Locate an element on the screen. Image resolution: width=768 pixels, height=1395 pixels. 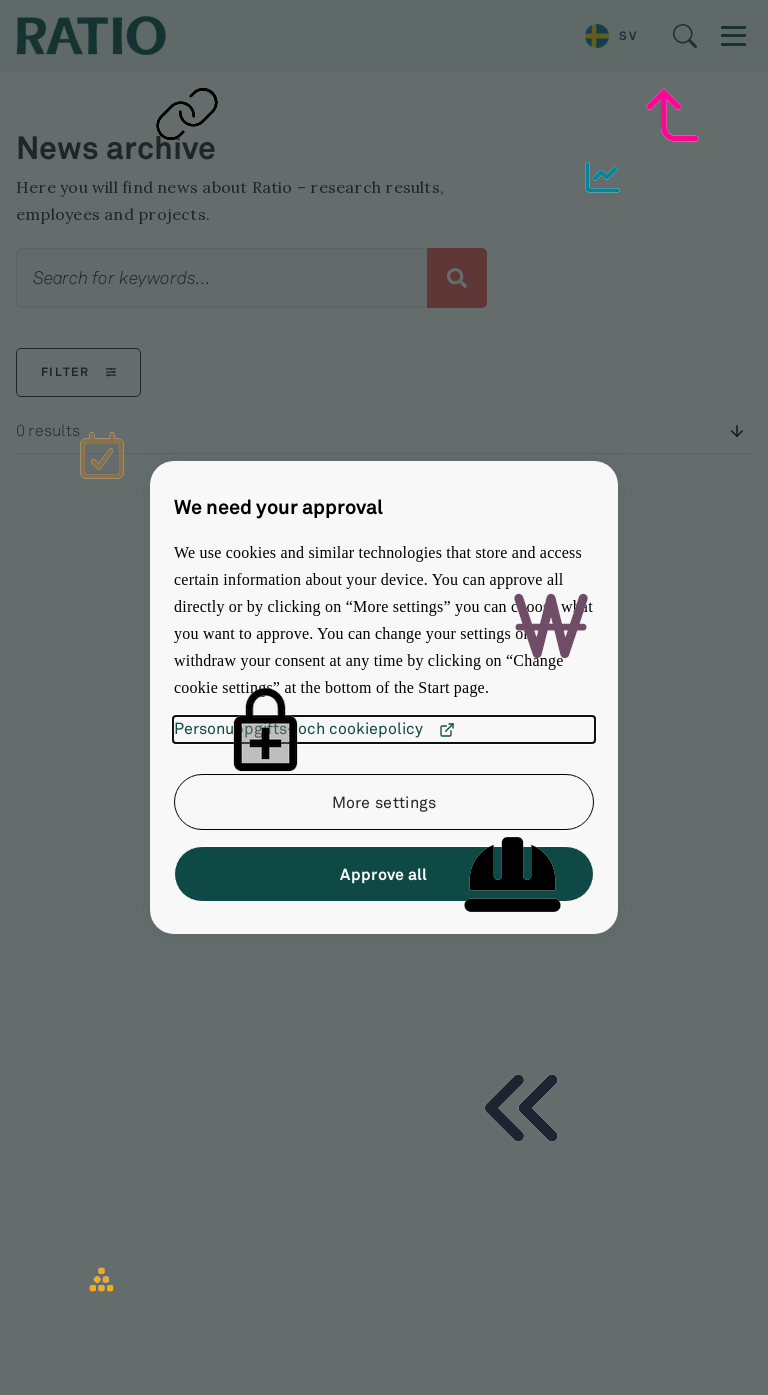
go back to the beginning is located at coordinates (524, 1108).